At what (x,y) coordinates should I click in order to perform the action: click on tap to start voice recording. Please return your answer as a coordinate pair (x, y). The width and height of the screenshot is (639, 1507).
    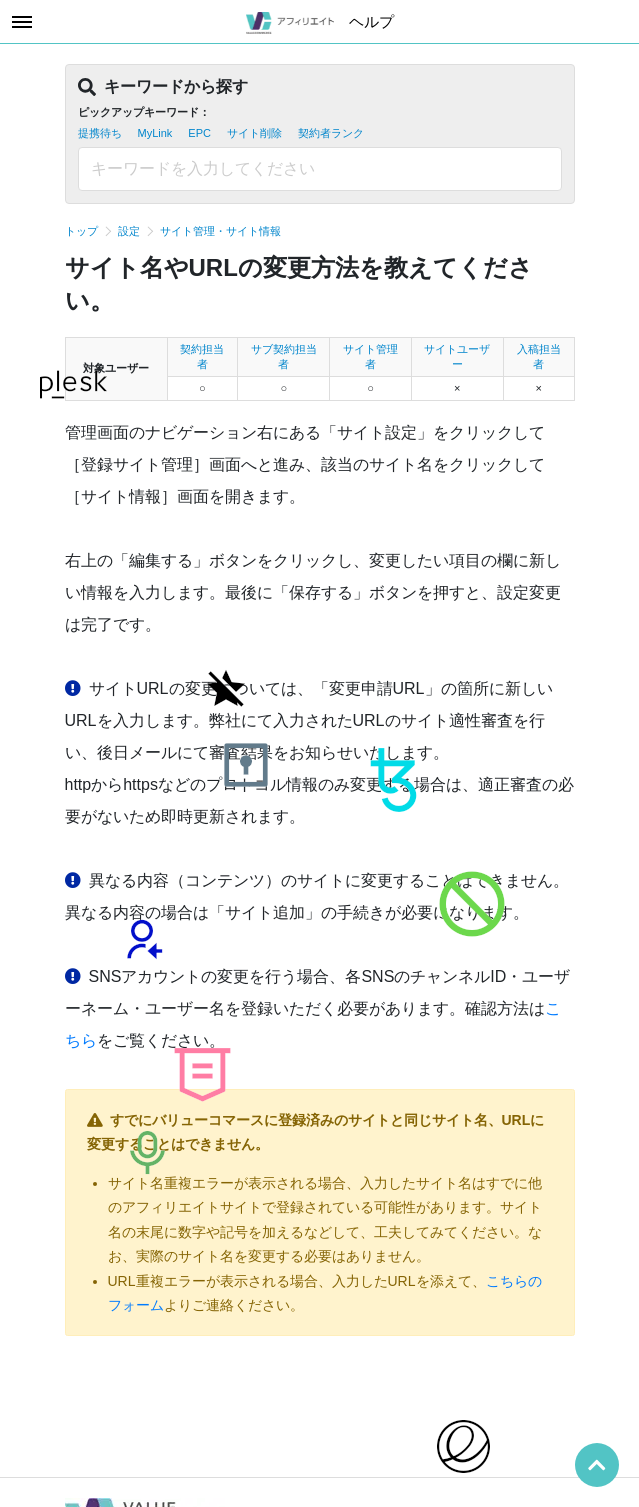
    Looking at the image, I should click on (147, 1152).